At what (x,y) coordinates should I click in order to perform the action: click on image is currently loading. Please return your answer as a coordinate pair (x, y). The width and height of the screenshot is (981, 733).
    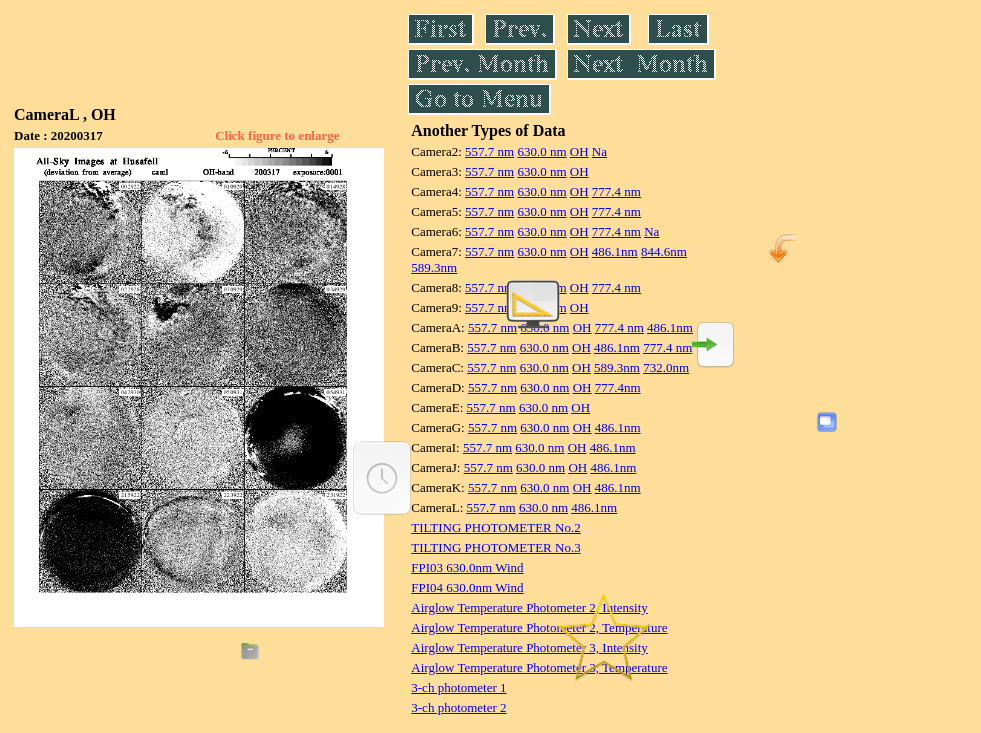
    Looking at the image, I should click on (382, 478).